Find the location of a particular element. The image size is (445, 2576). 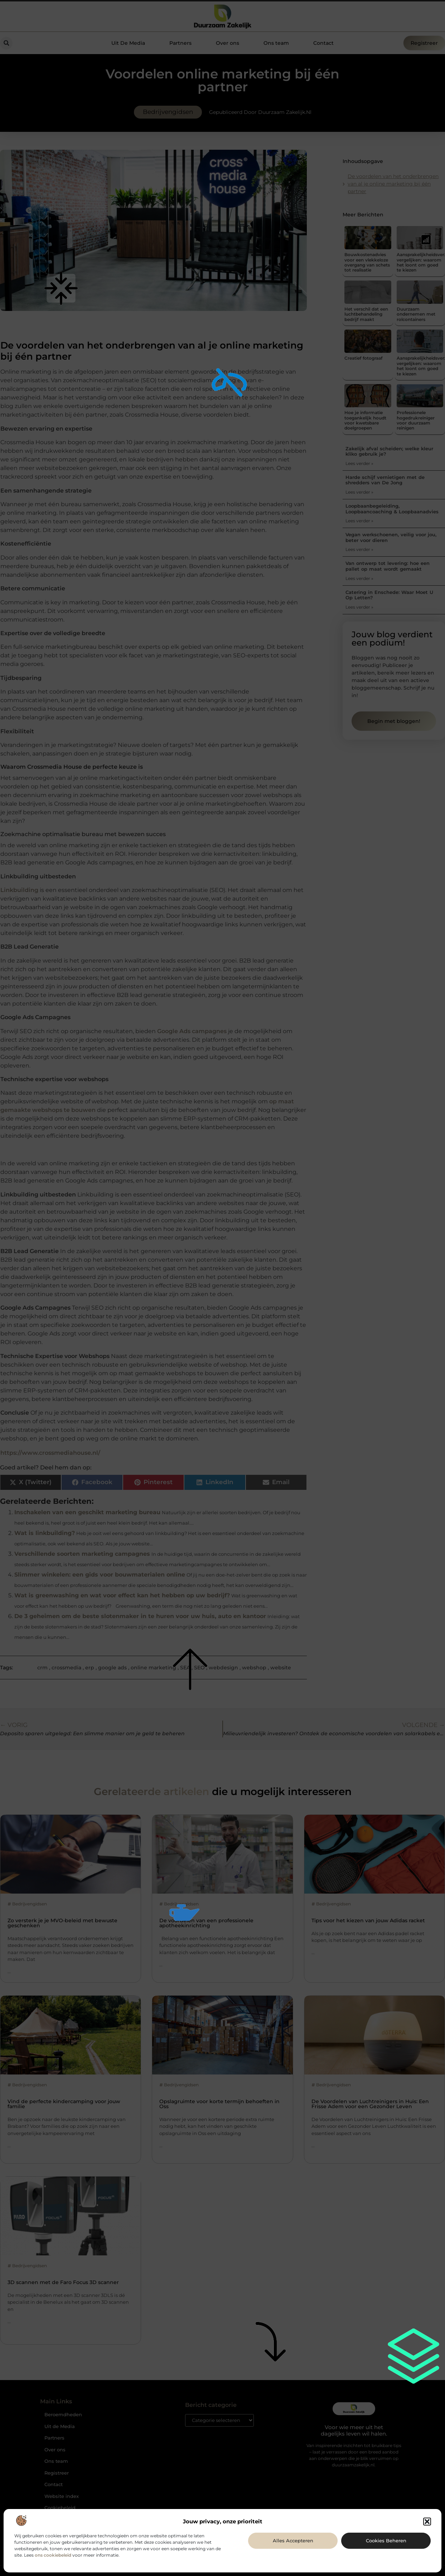

view layers or stacked content is located at coordinates (413, 2356).